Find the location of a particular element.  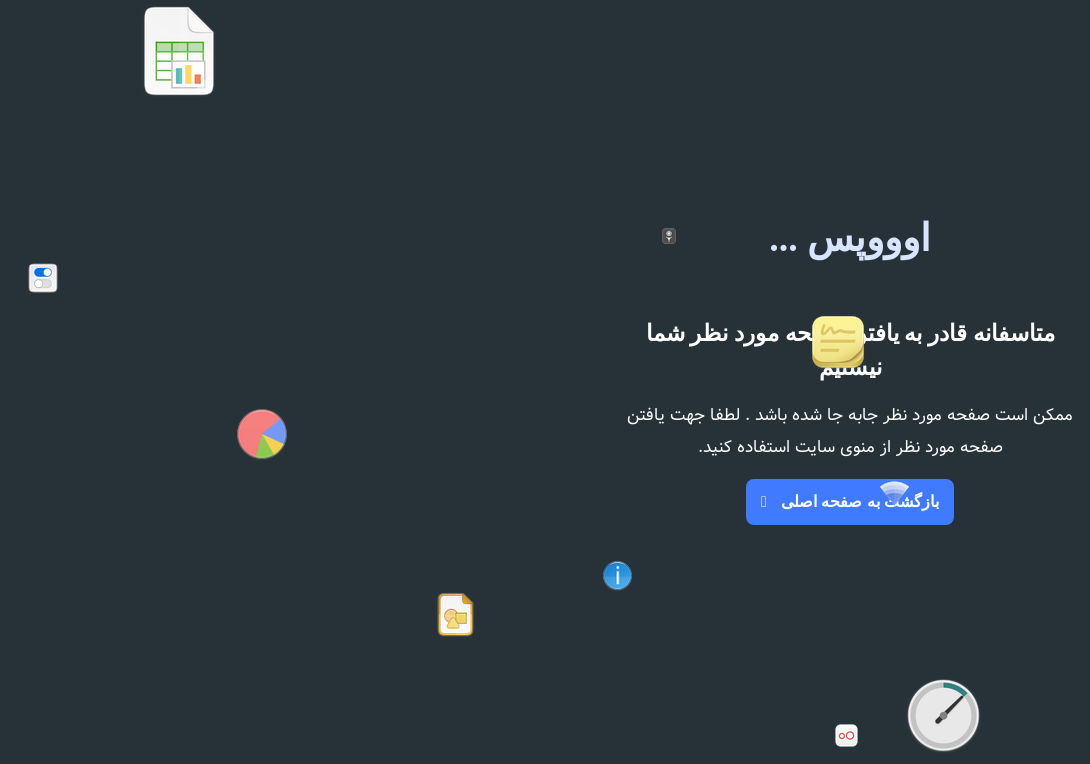

open system profiler to analyze performance is located at coordinates (943, 715).